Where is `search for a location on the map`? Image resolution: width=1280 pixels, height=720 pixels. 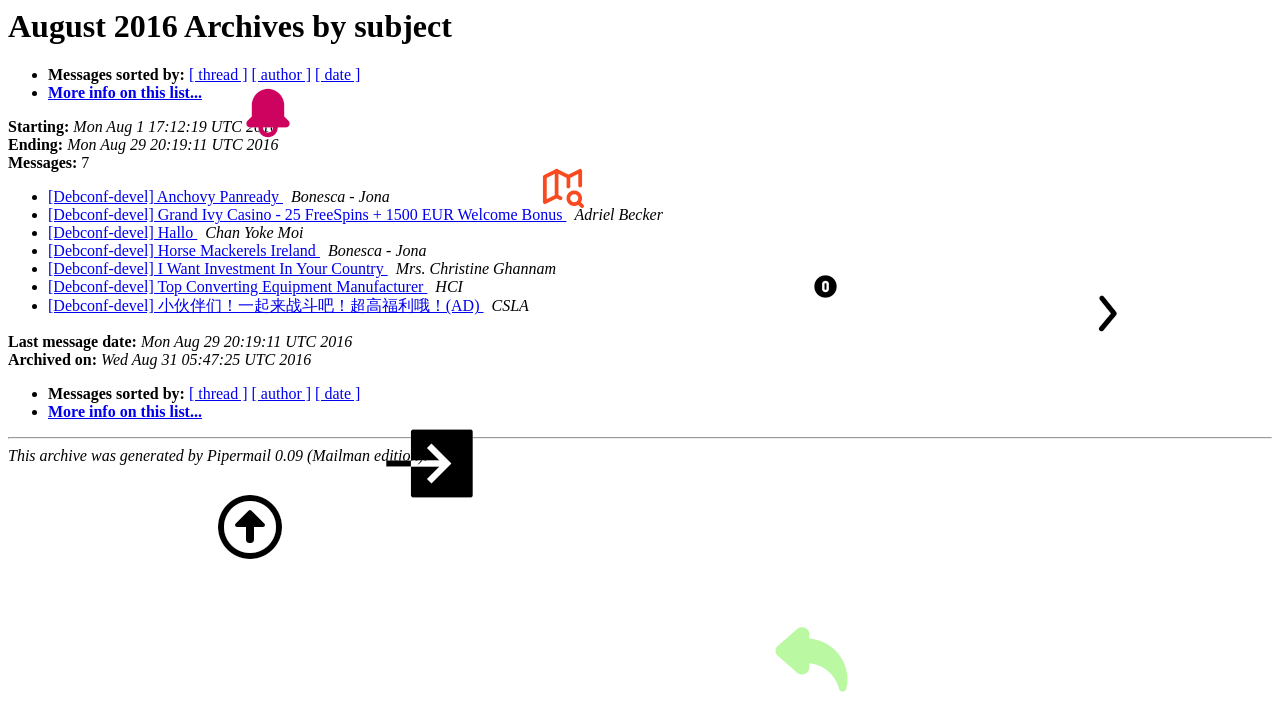 search for a location on the map is located at coordinates (562, 186).